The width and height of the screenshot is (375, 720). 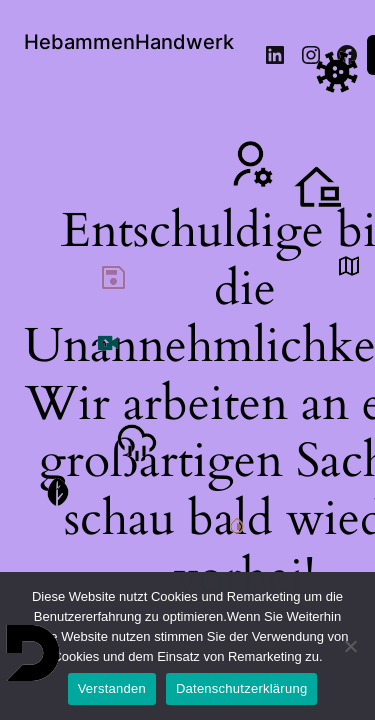 I want to click on save file or document, so click(x=113, y=277).